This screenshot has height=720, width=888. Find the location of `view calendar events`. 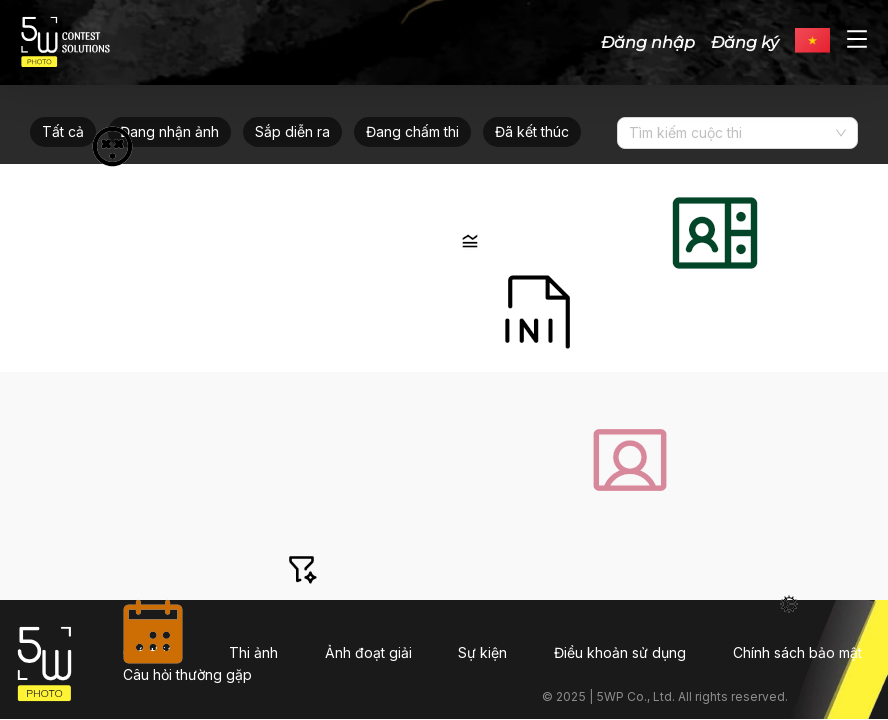

view calendar events is located at coordinates (153, 634).